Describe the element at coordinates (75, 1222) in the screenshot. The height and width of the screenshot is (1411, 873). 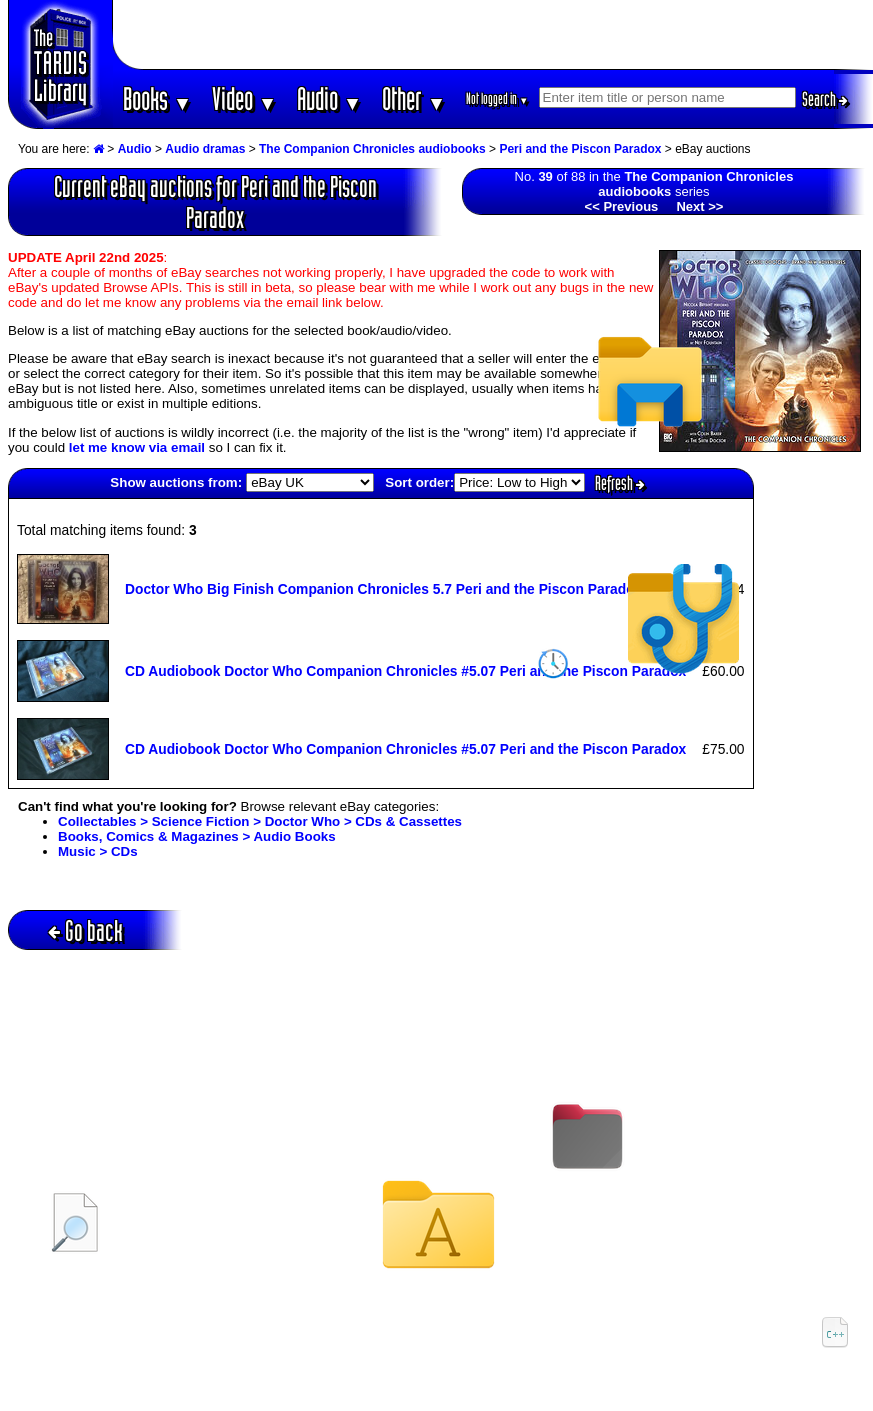
I see `search within a document or file` at that location.